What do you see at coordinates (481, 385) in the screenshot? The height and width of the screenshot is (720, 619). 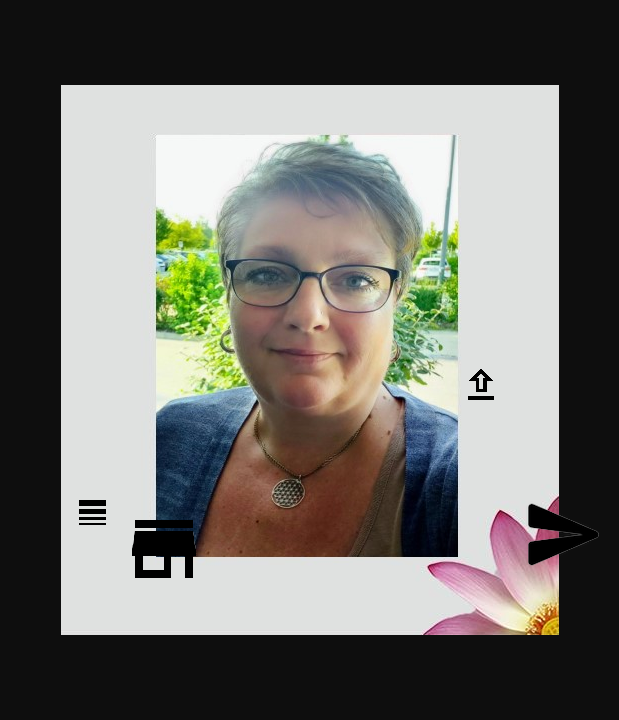 I see `upload a file from your device` at bounding box center [481, 385].